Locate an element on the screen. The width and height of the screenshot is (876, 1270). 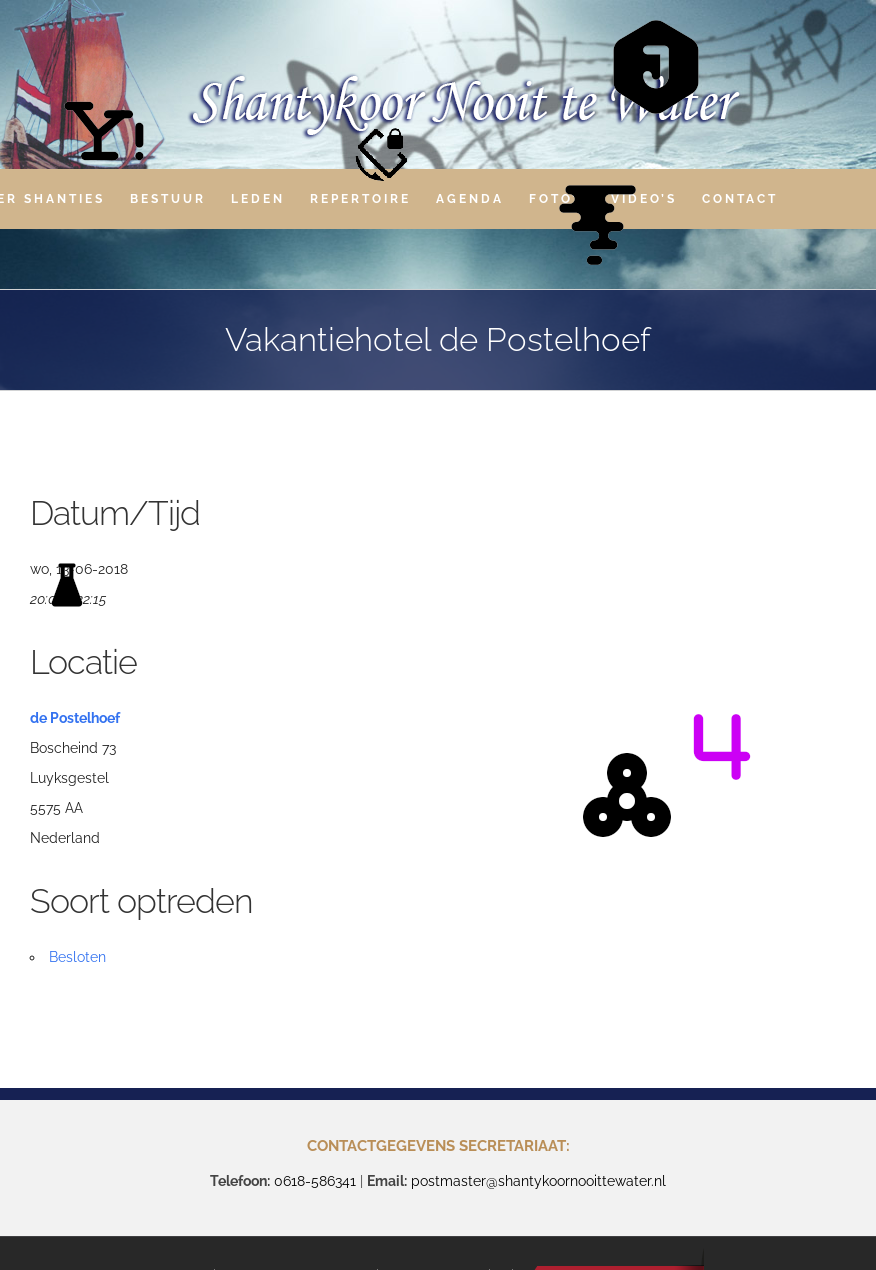
fidget spinner toy or game icon is located at coordinates (627, 801).